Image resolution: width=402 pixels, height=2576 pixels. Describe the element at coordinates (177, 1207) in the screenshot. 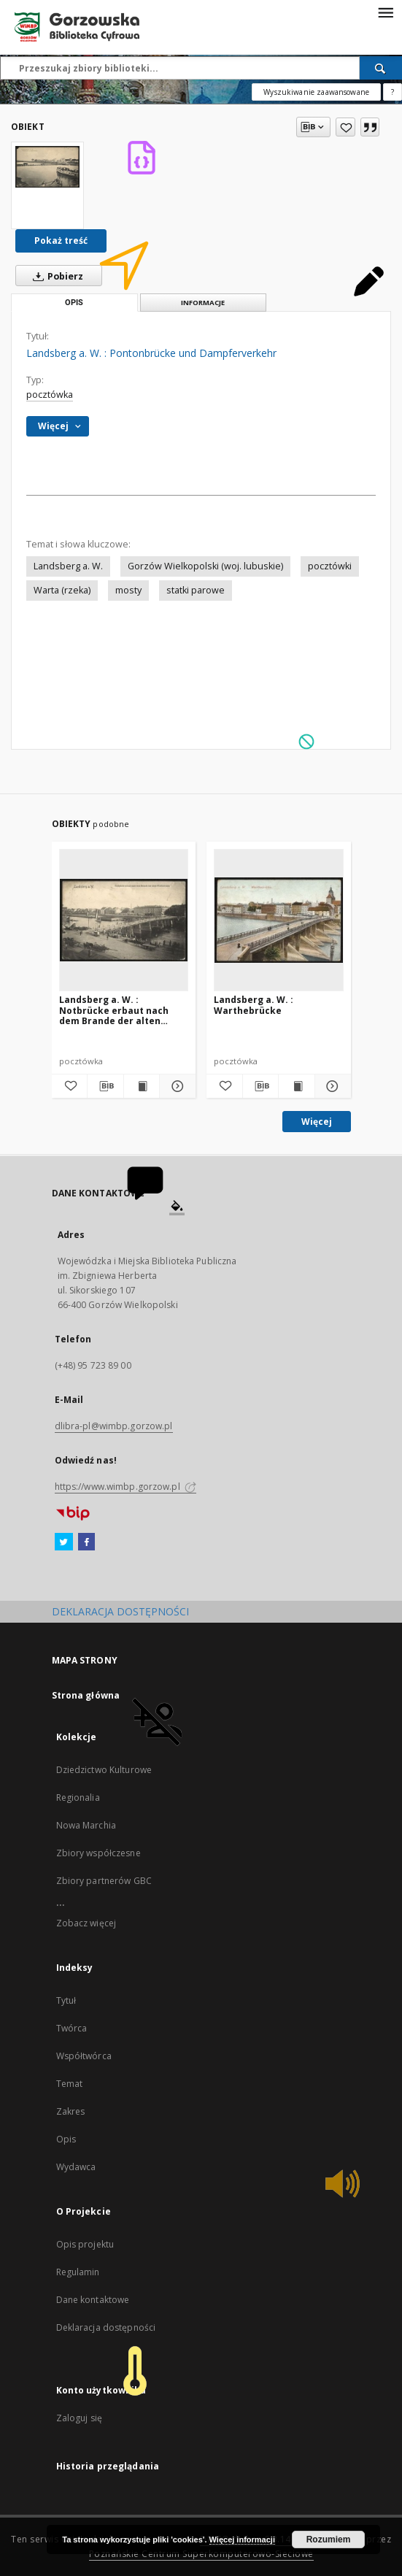

I see `fill selected area with color` at that location.